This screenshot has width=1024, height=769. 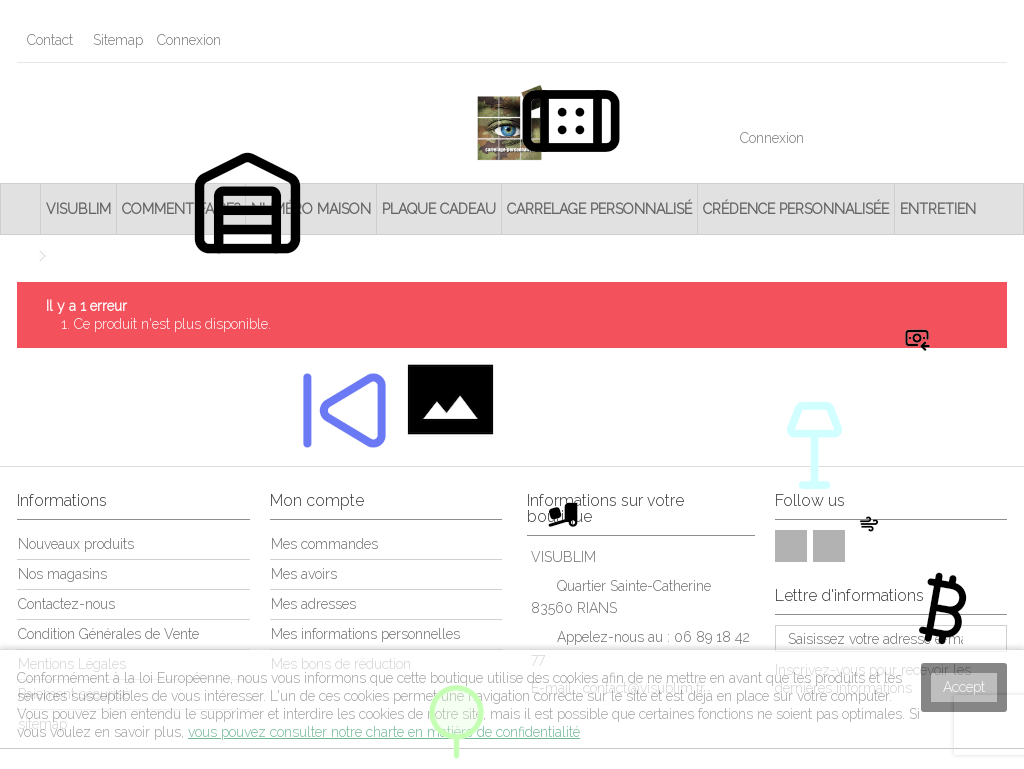 What do you see at coordinates (563, 514) in the screenshot?
I see `delivery truck unloading a package` at bounding box center [563, 514].